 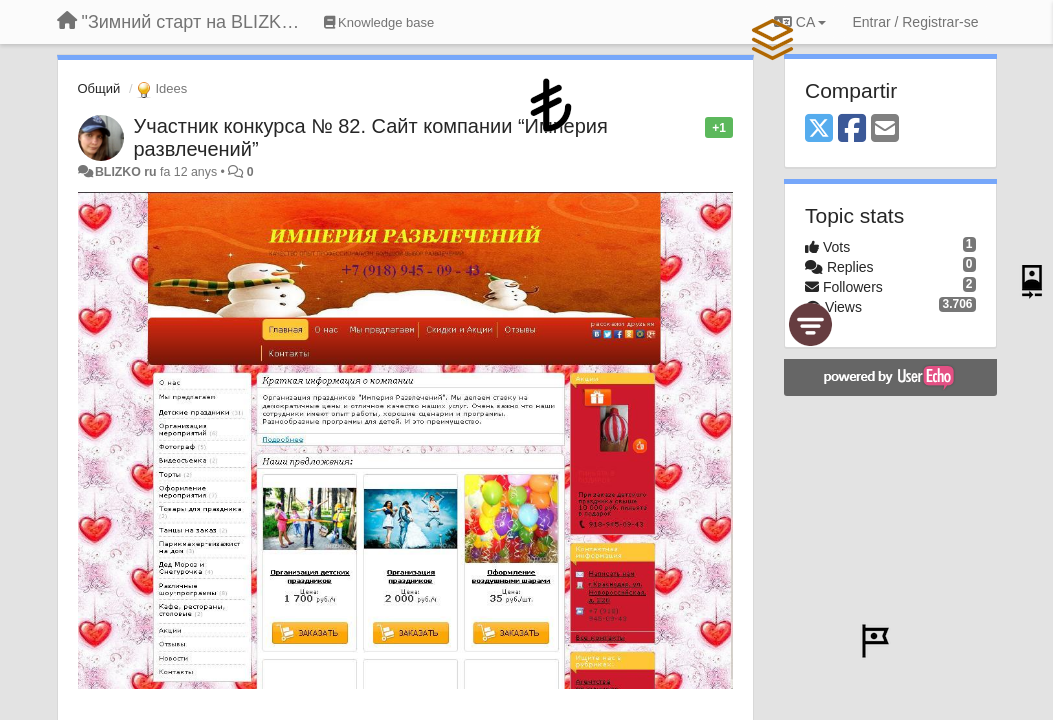 I want to click on indicates Turkish lira currency, so click(x=552, y=103).